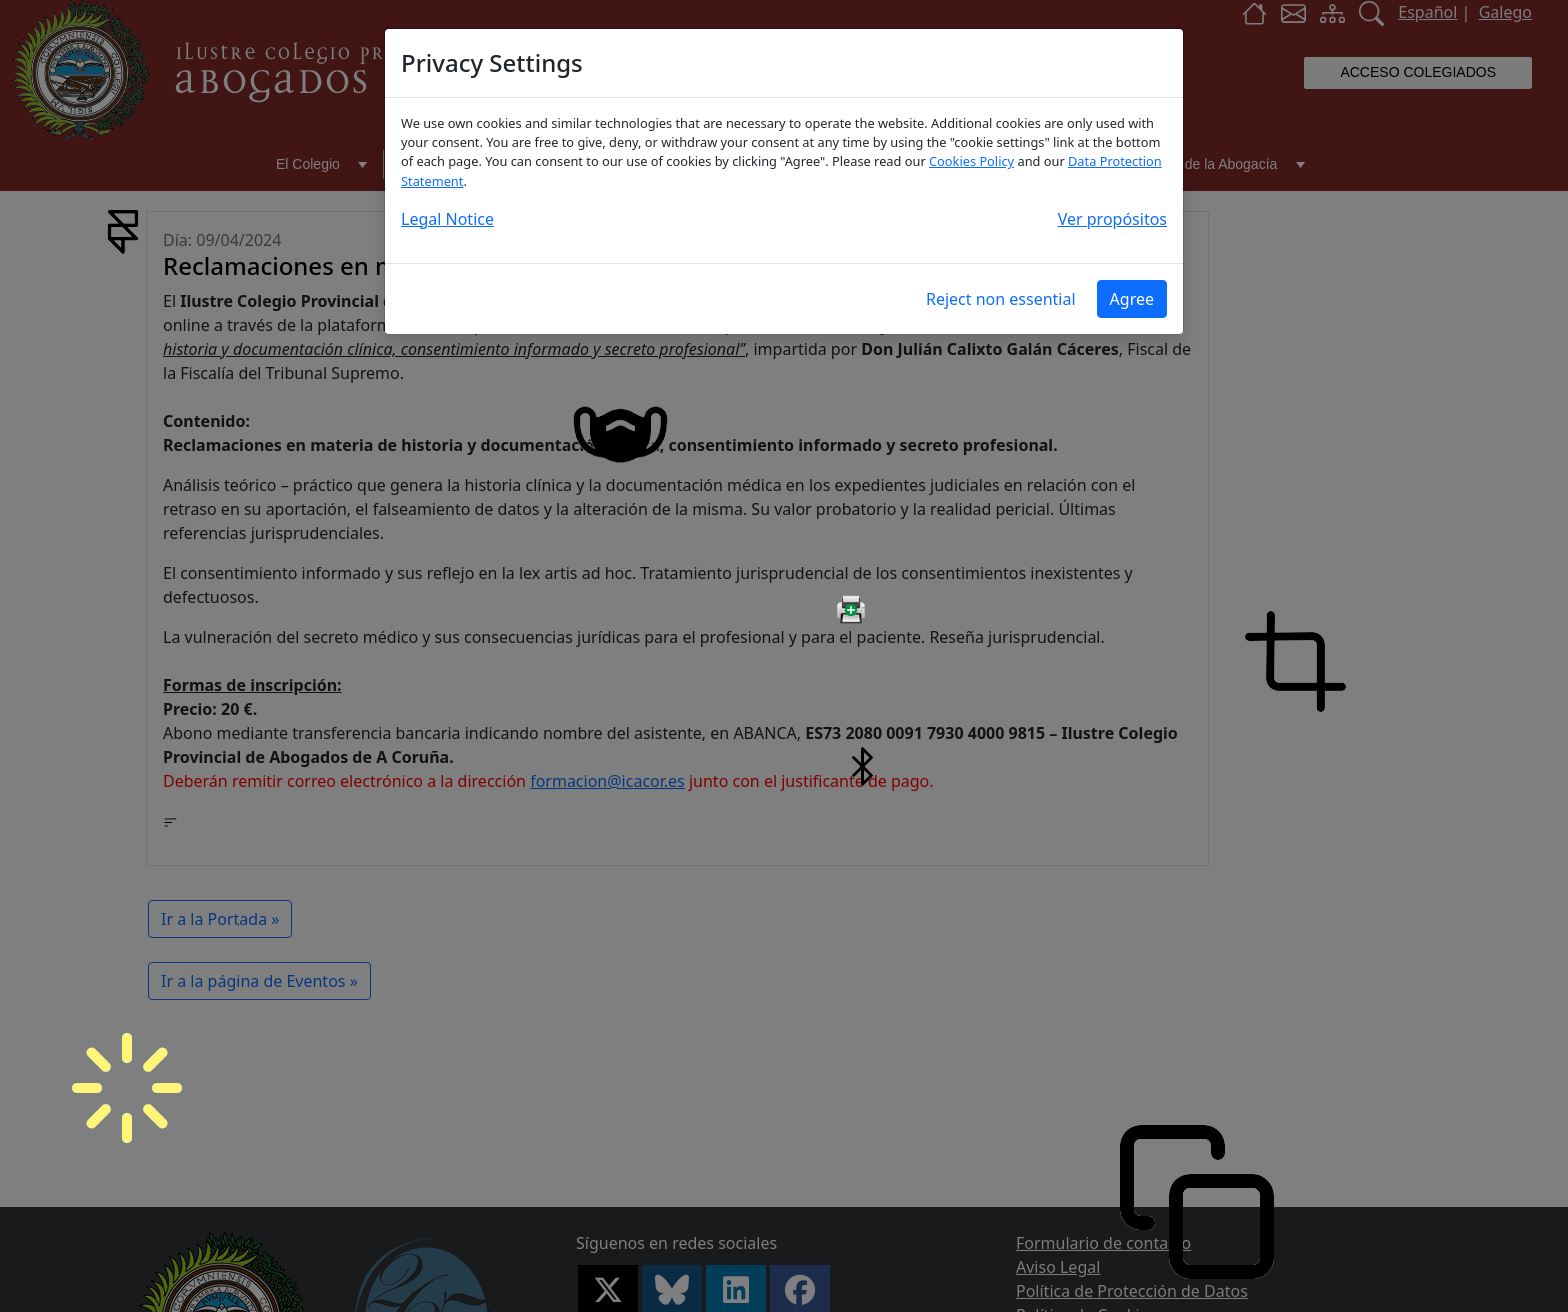 The width and height of the screenshot is (1568, 1312). I want to click on sort items in a list, so click(170, 822).